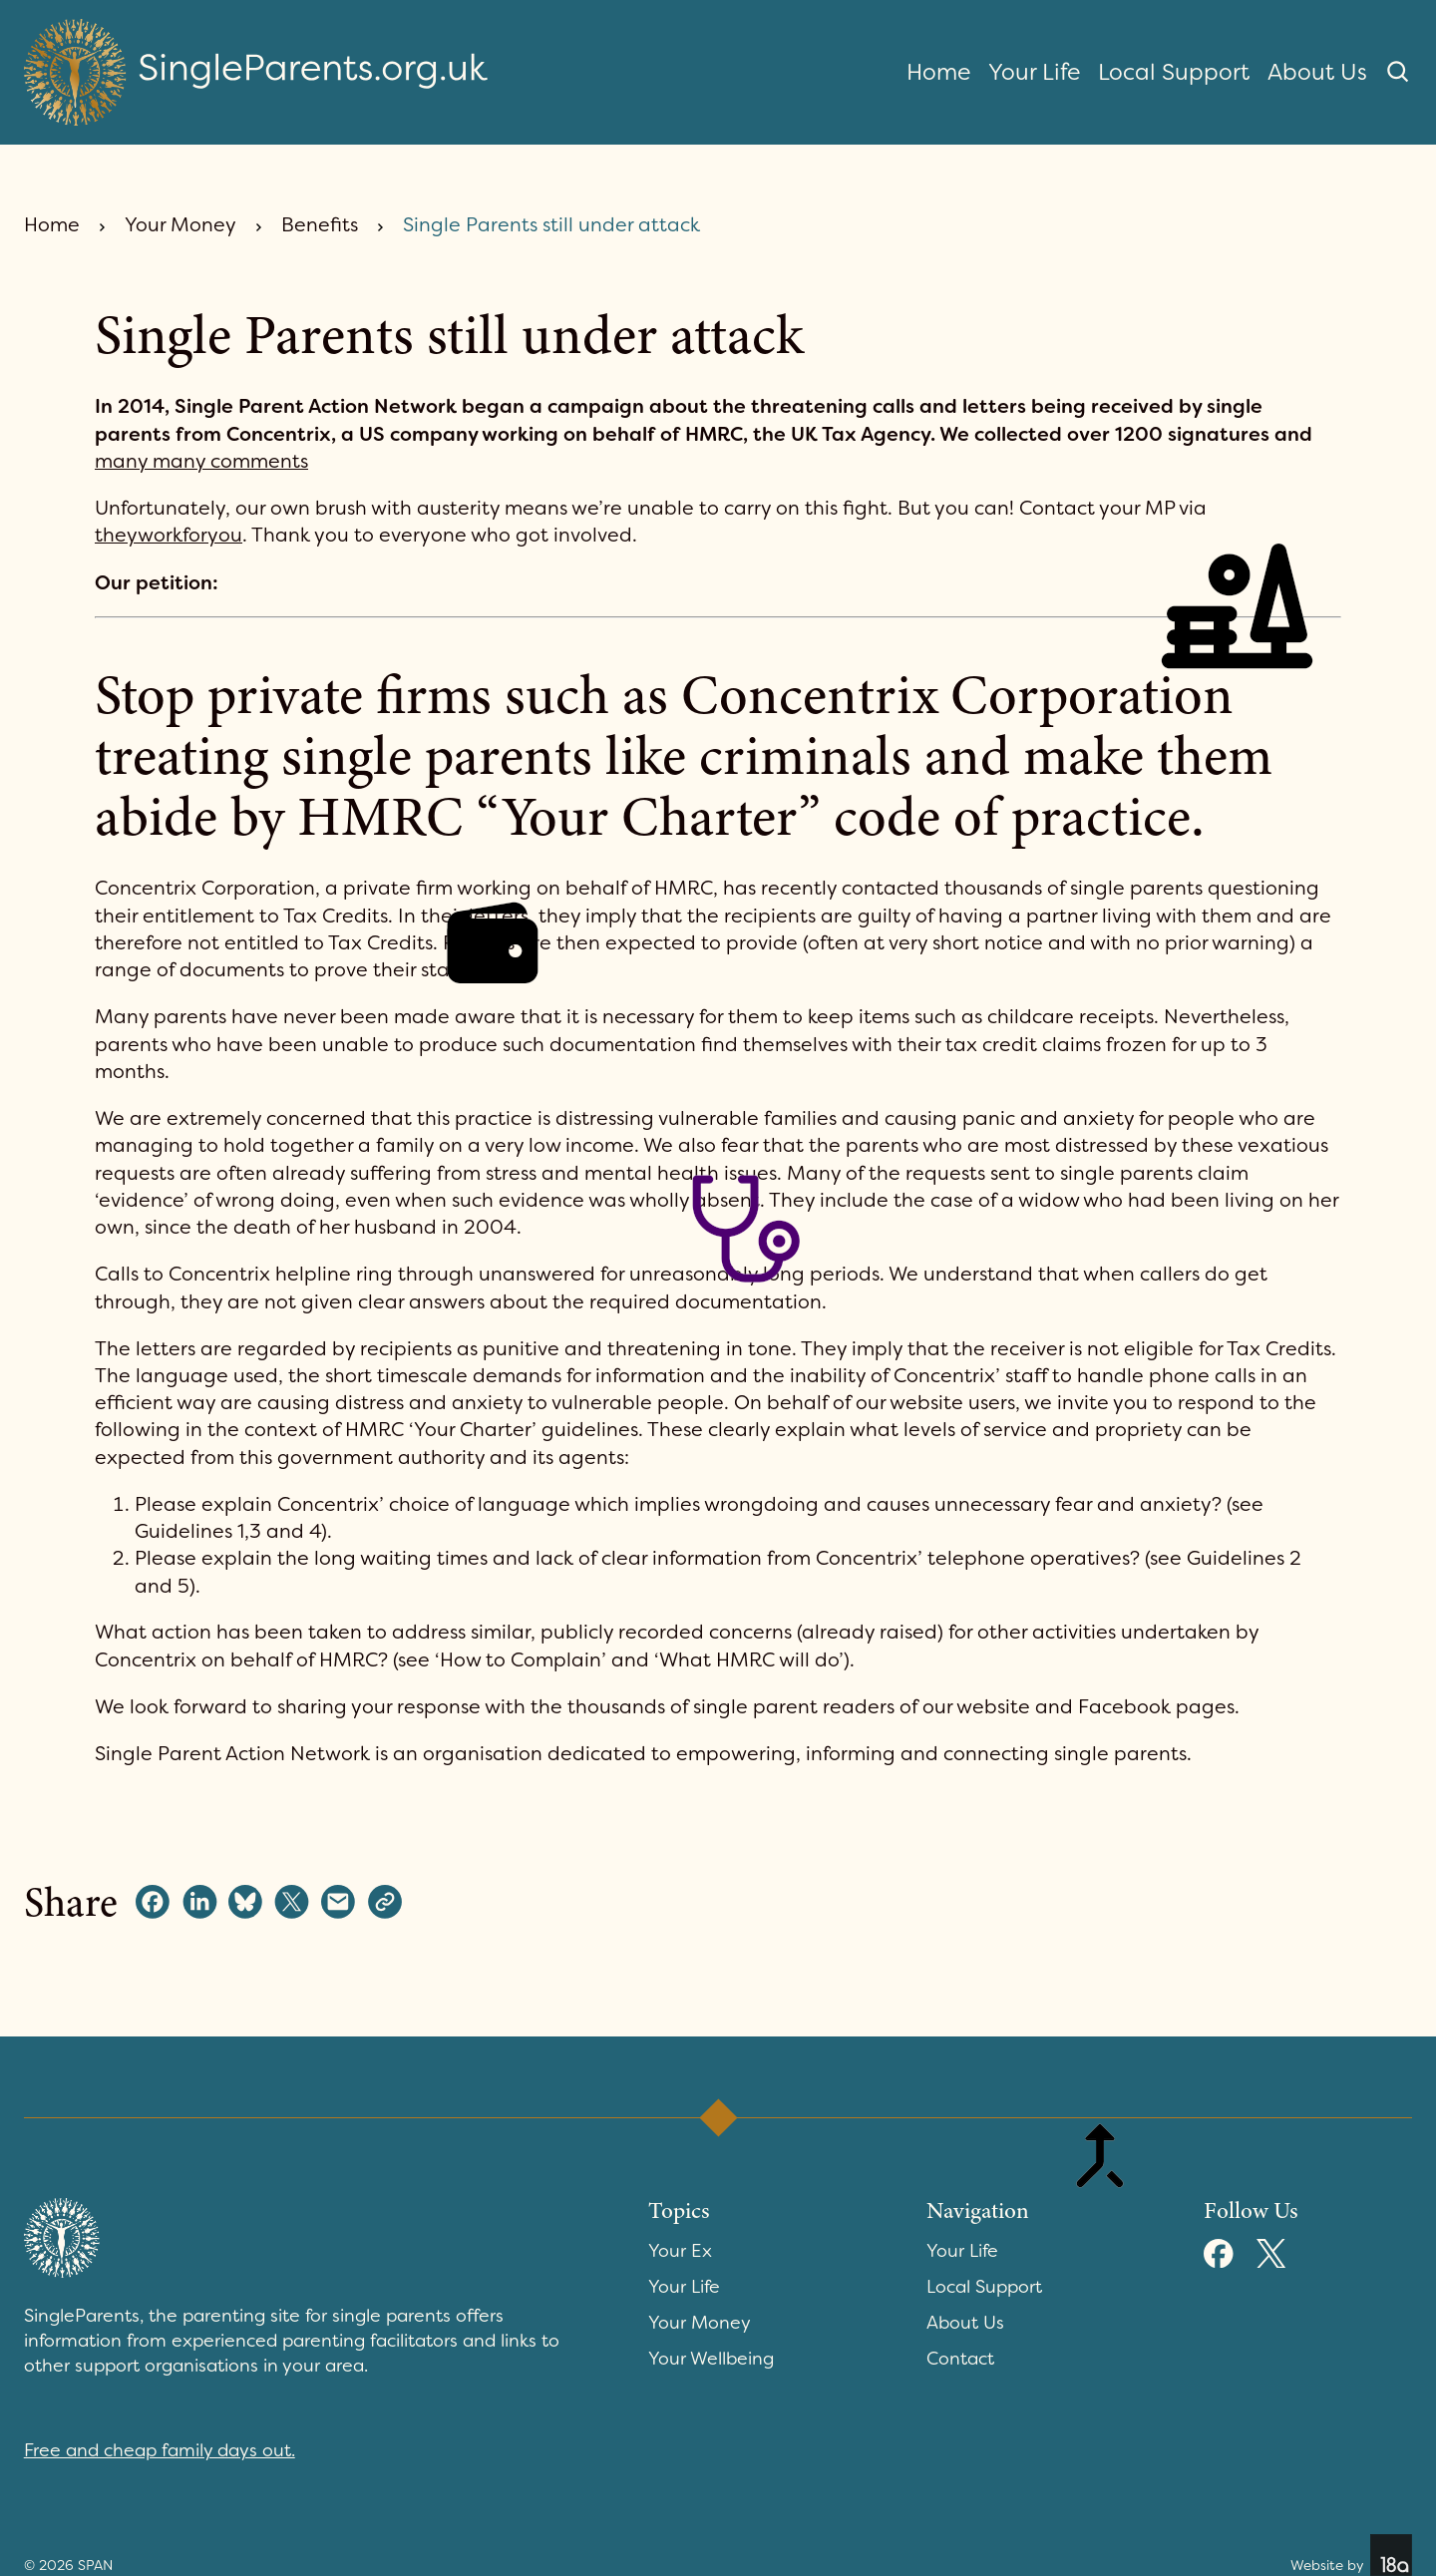 This screenshot has width=1436, height=2576. What do you see at coordinates (1237, 613) in the screenshot?
I see `view nearby parks or green spaces` at bounding box center [1237, 613].